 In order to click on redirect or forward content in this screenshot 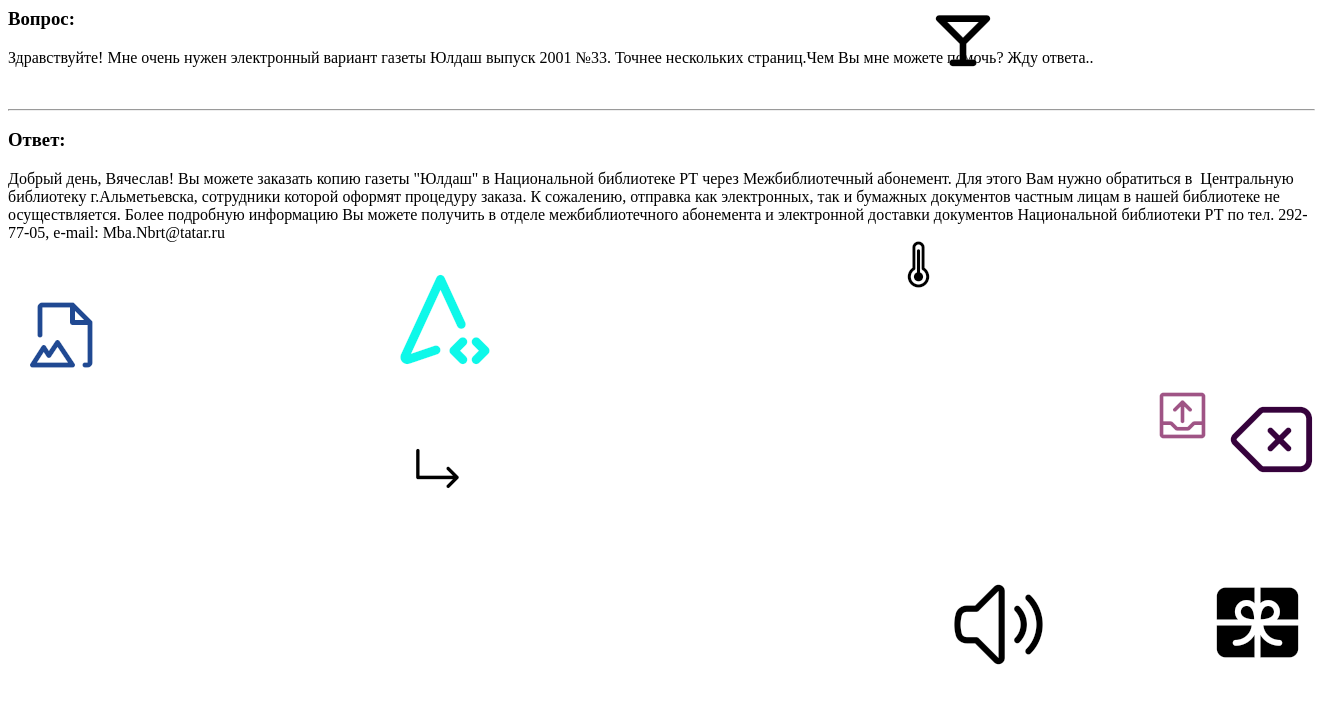, I will do `click(437, 468)`.